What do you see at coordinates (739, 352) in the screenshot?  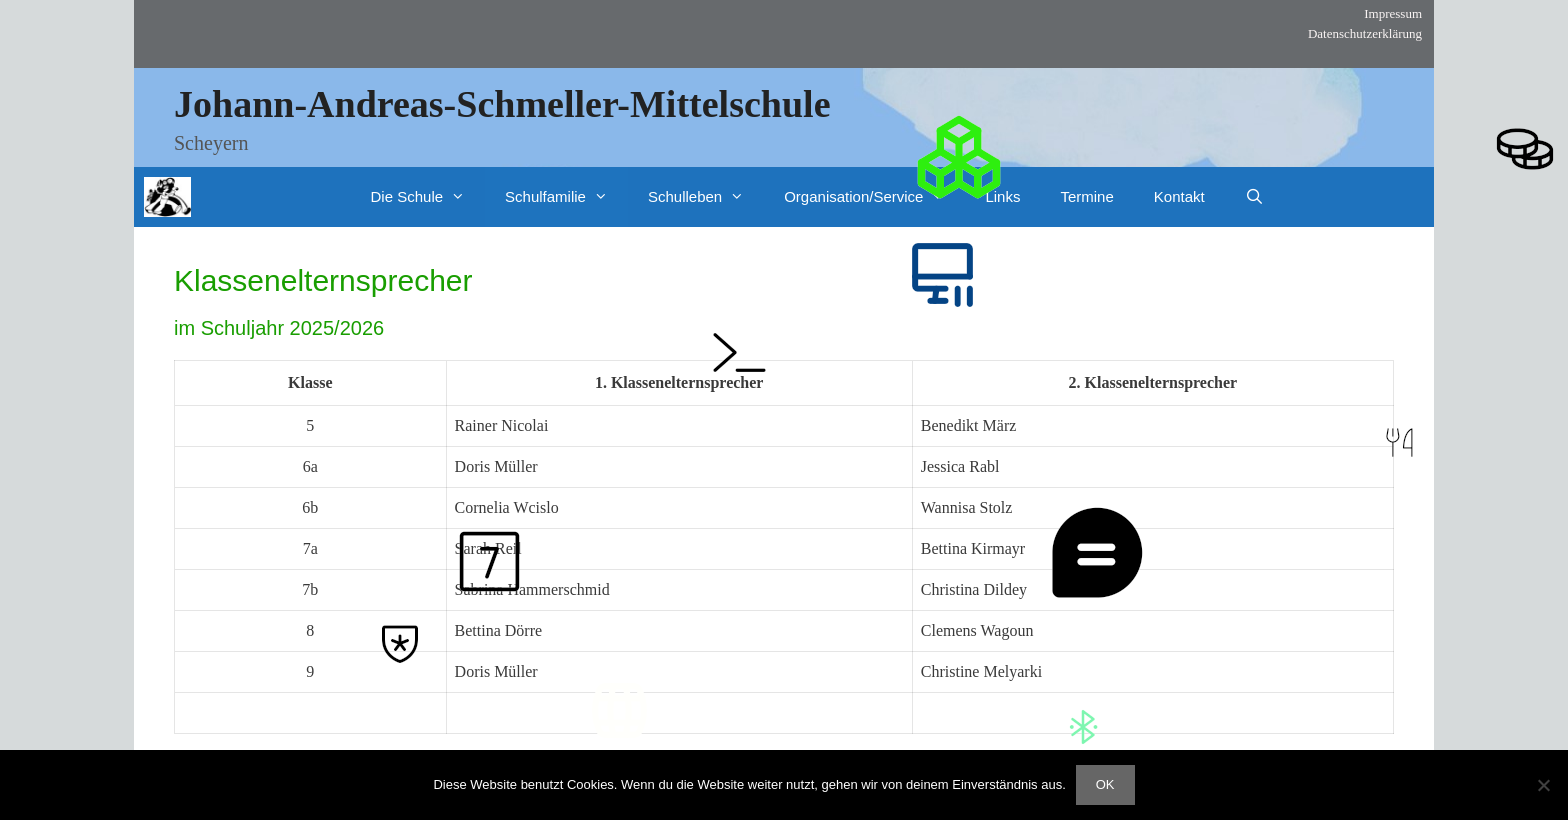 I see `open the command line terminal` at bounding box center [739, 352].